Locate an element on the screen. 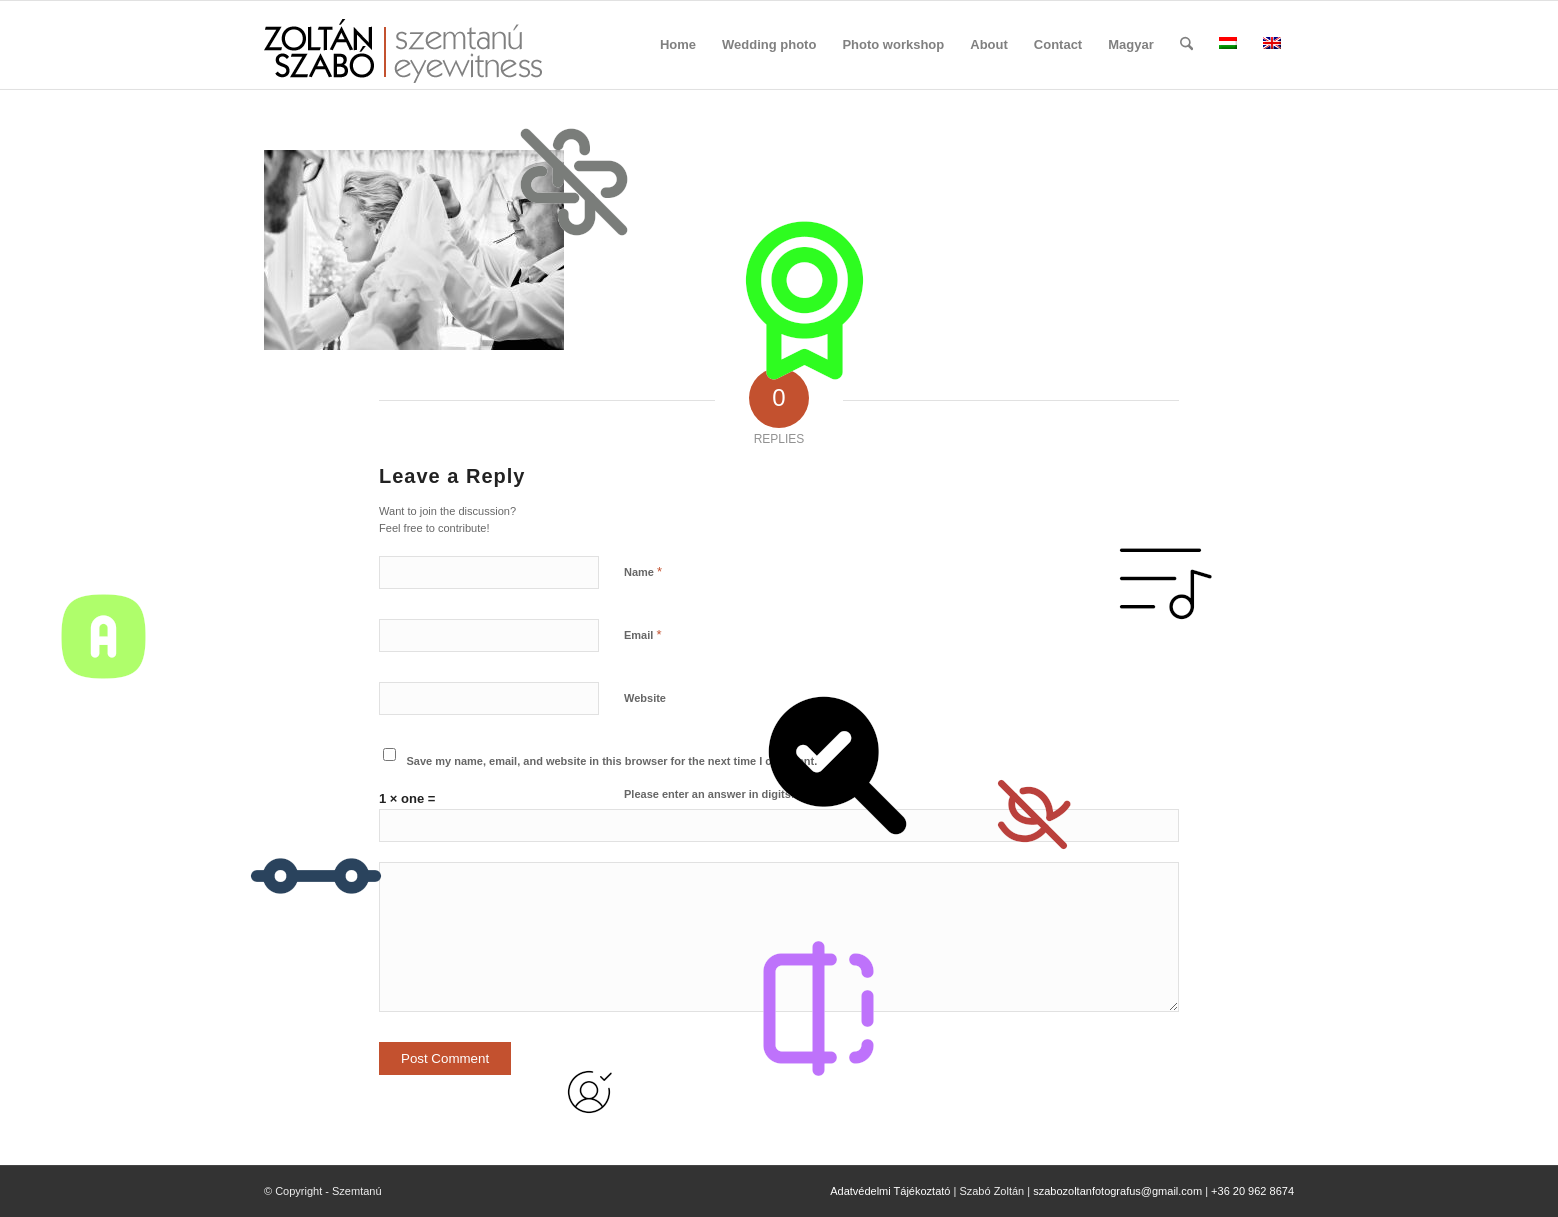  select font style or text formatting option is located at coordinates (103, 636).